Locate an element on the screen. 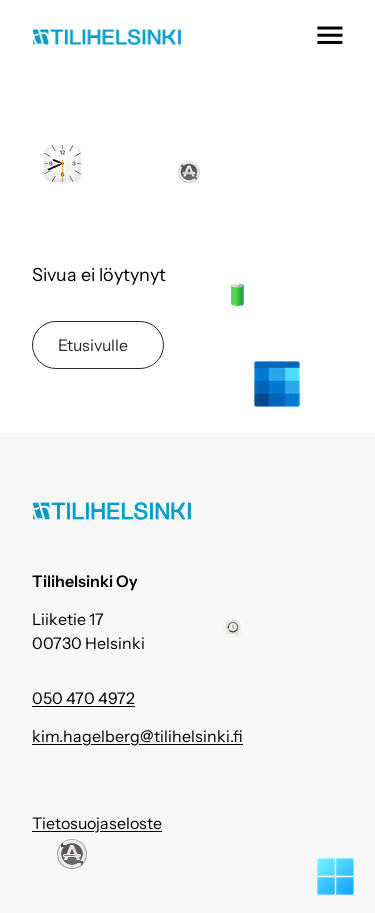 The width and height of the screenshot is (375, 913). view current battery level is located at coordinates (237, 294).